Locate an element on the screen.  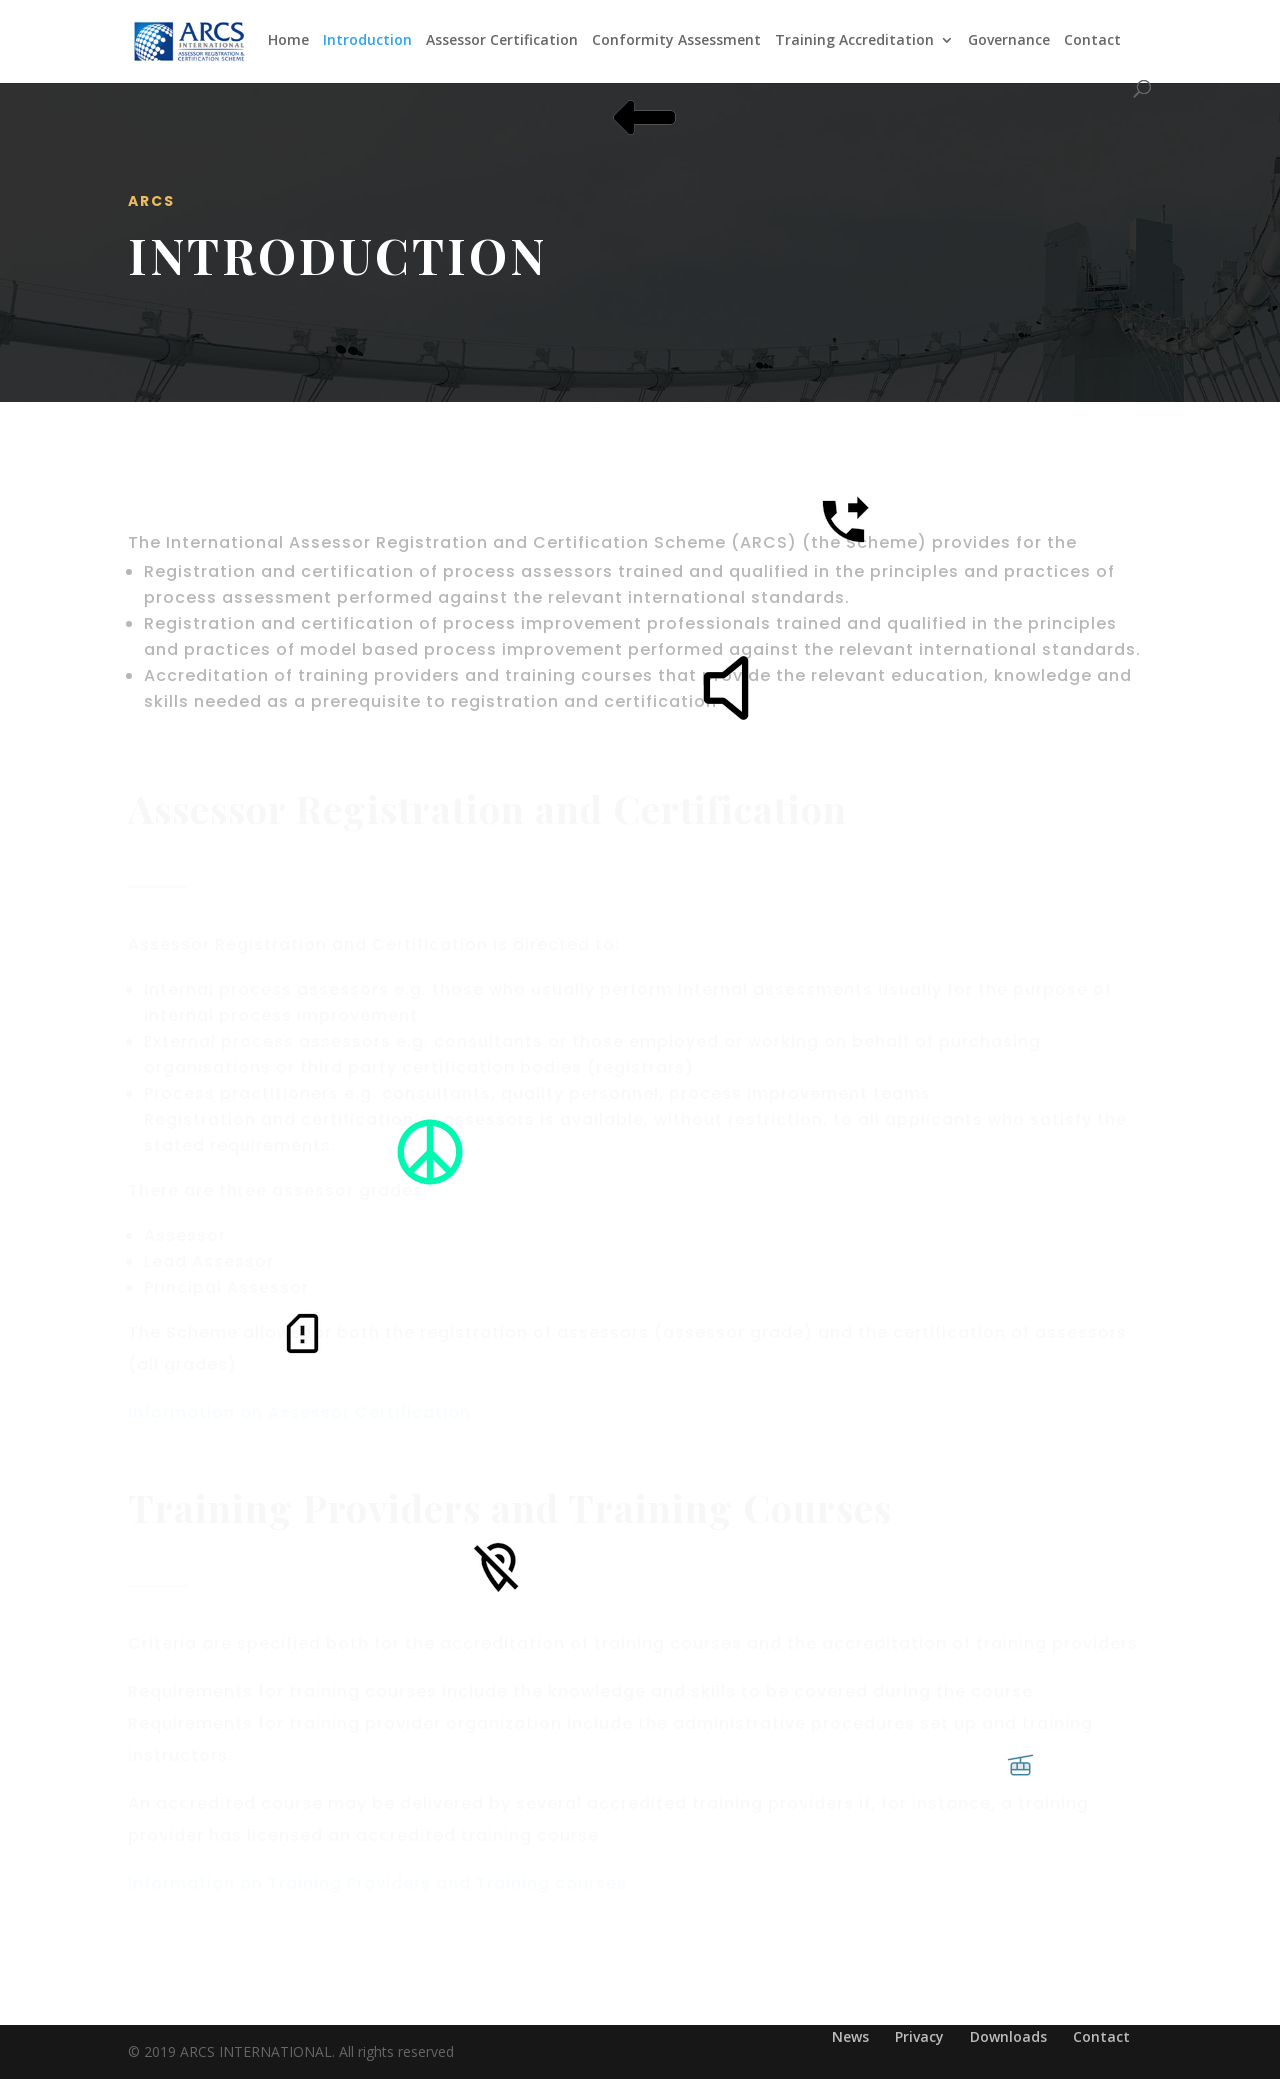
sd card storage warning or error is located at coordinates (302, 1333).